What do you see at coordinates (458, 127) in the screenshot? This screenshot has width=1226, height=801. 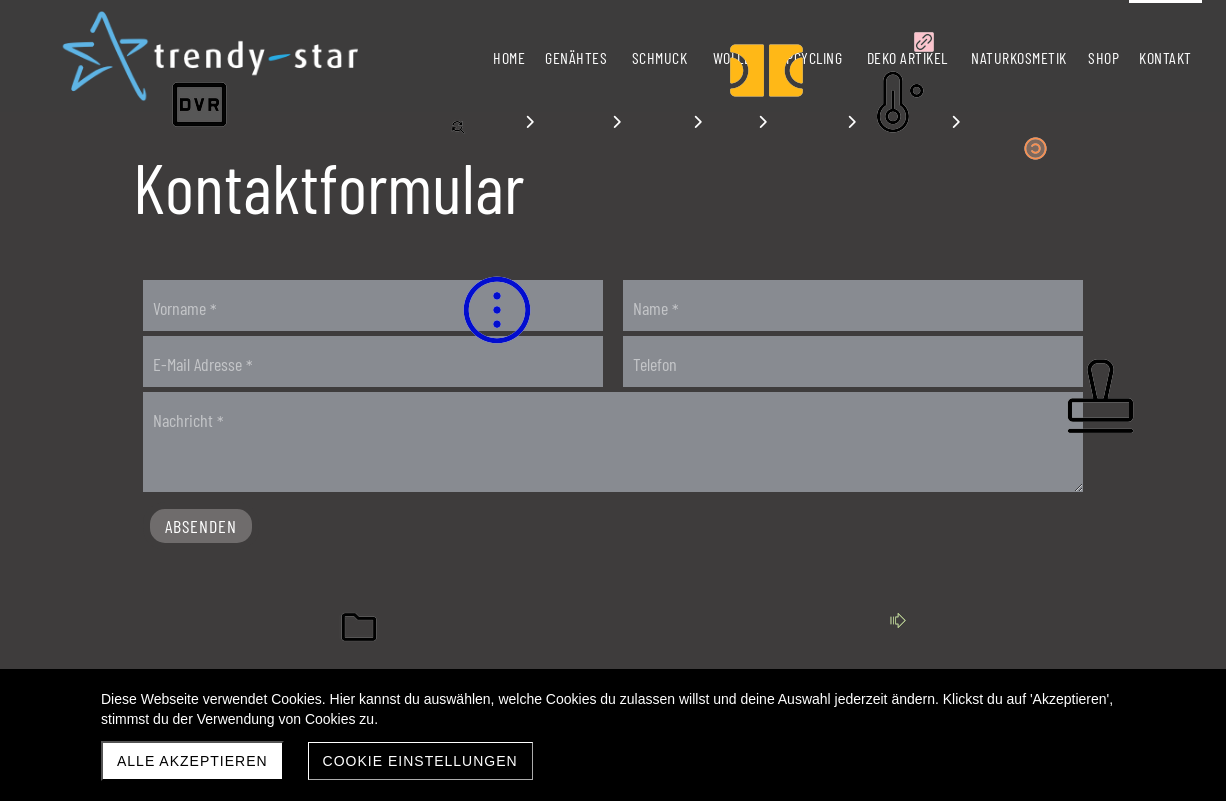 I see `find and replace text or content` at bounding box center [458, 127].